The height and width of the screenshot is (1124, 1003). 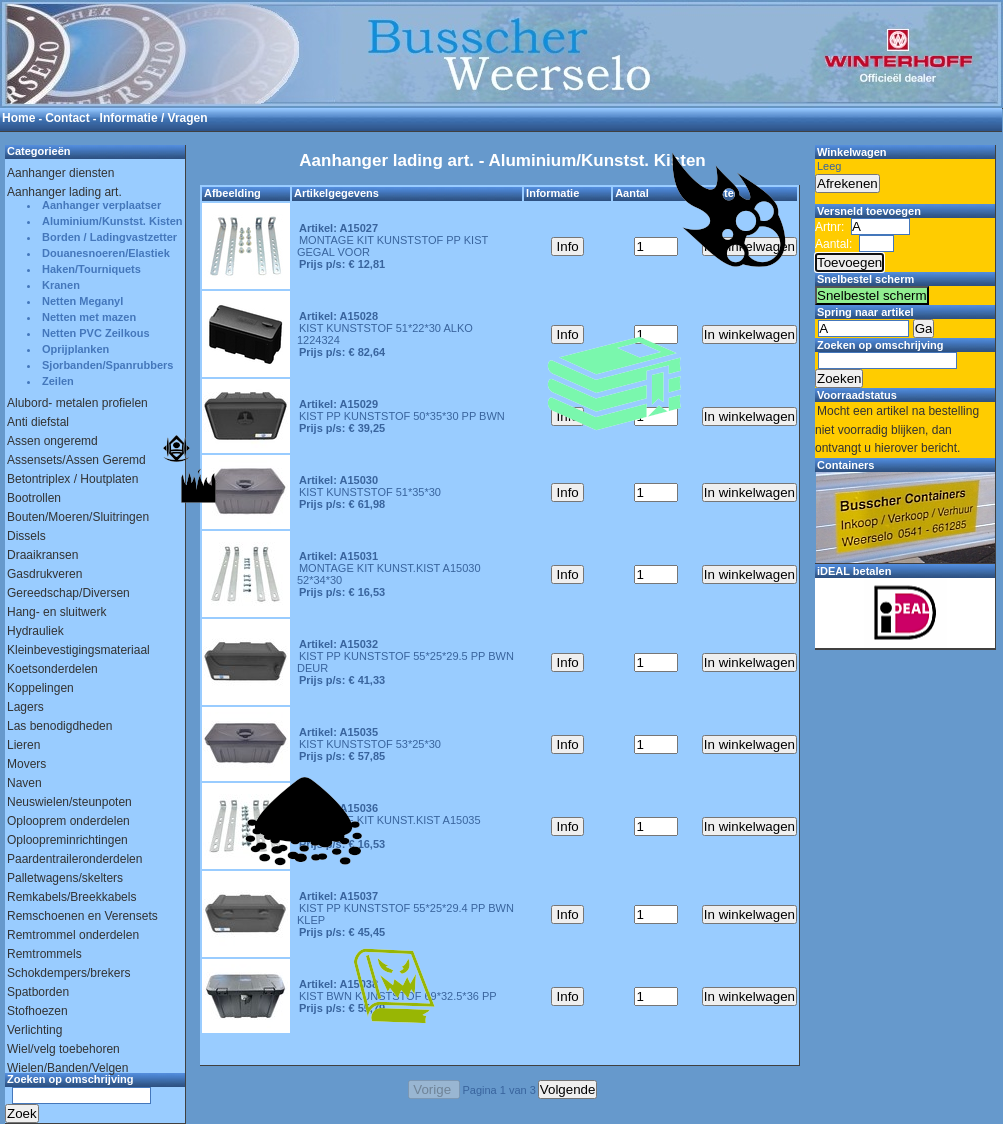 What do you see at coordinates (614, 383) in the screenshot?
I see `access your library or book collection` at bounding box center [614, 383].